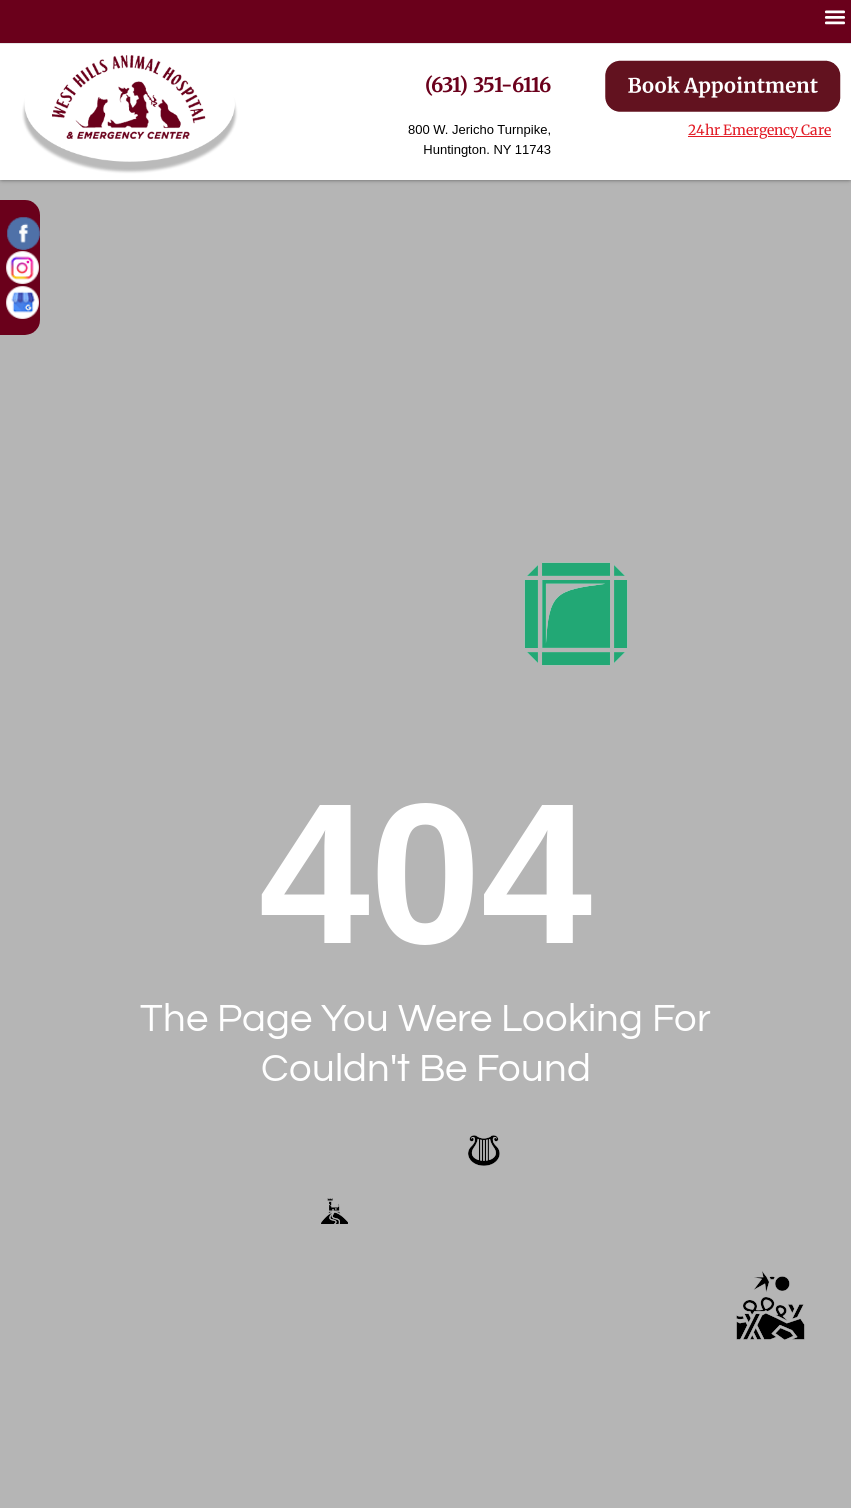 Image resolution: width=851 pixels, height=1508 pixels. What do you see at coordinates (576, 614) in the screenshot?
I see `indicates an amethyst gem resource or currency` at bounding box center [576, 614].